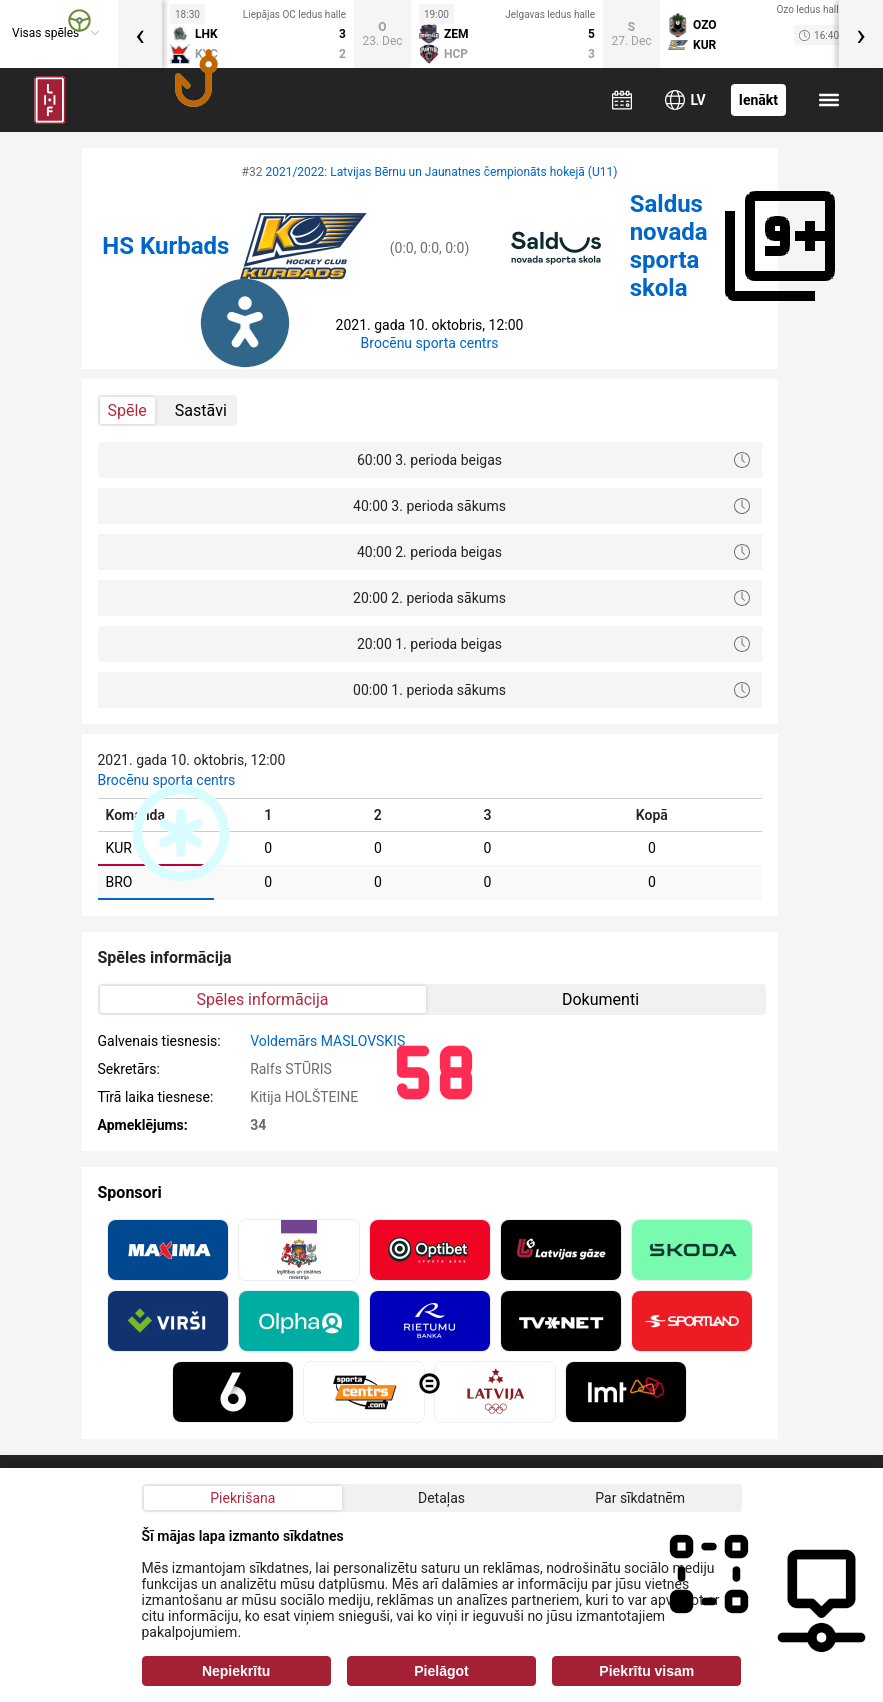 The image size is (883, 1702). What do you see at coordinates (181, 833) in the screenshot?
I see `access medical or health features` at bounding box center [181, 833].